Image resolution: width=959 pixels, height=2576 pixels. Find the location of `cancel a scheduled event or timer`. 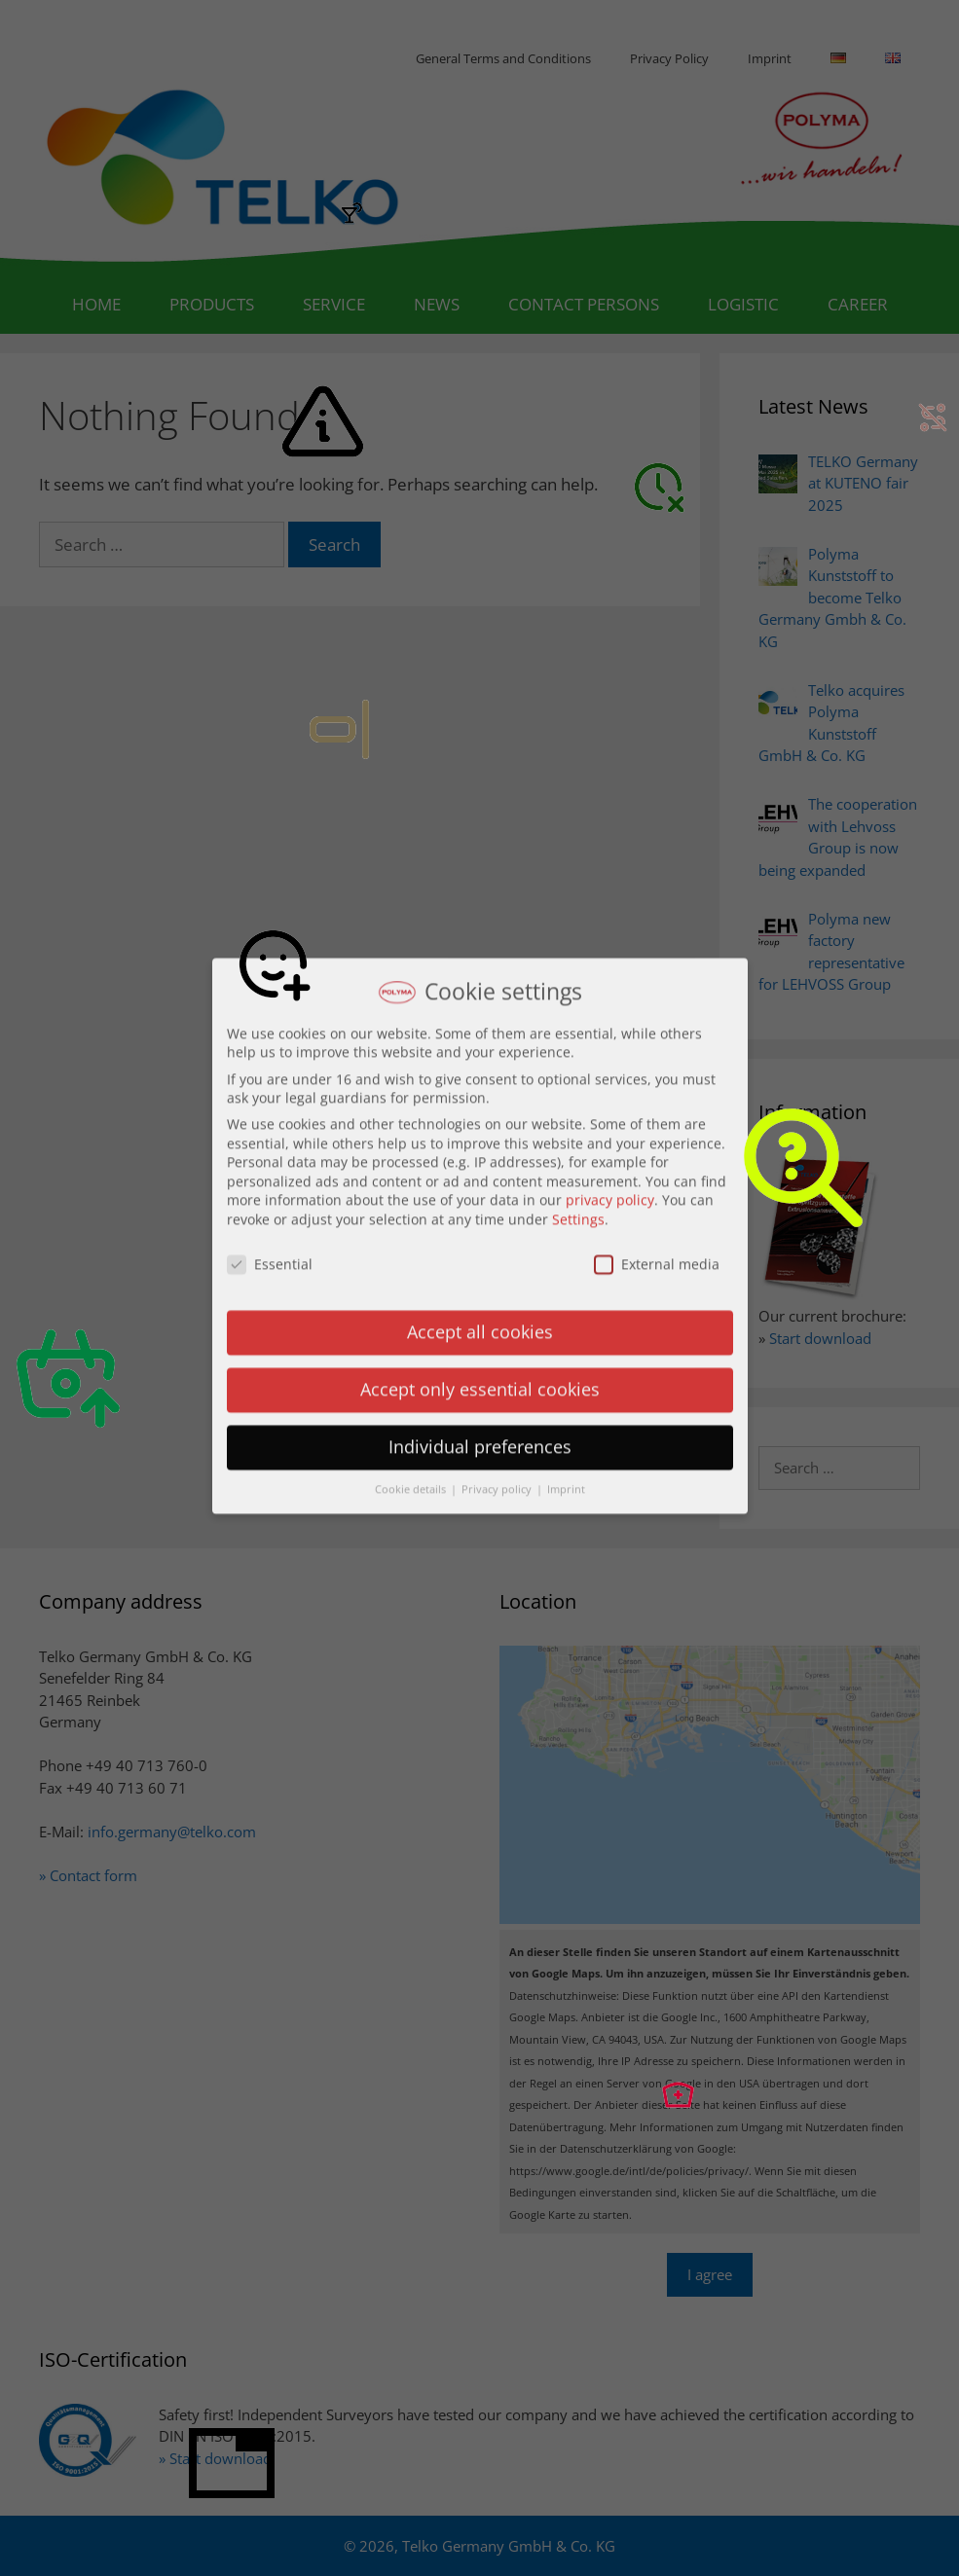

cancel a scheduled event or timer is located at coordinates (658, 487).